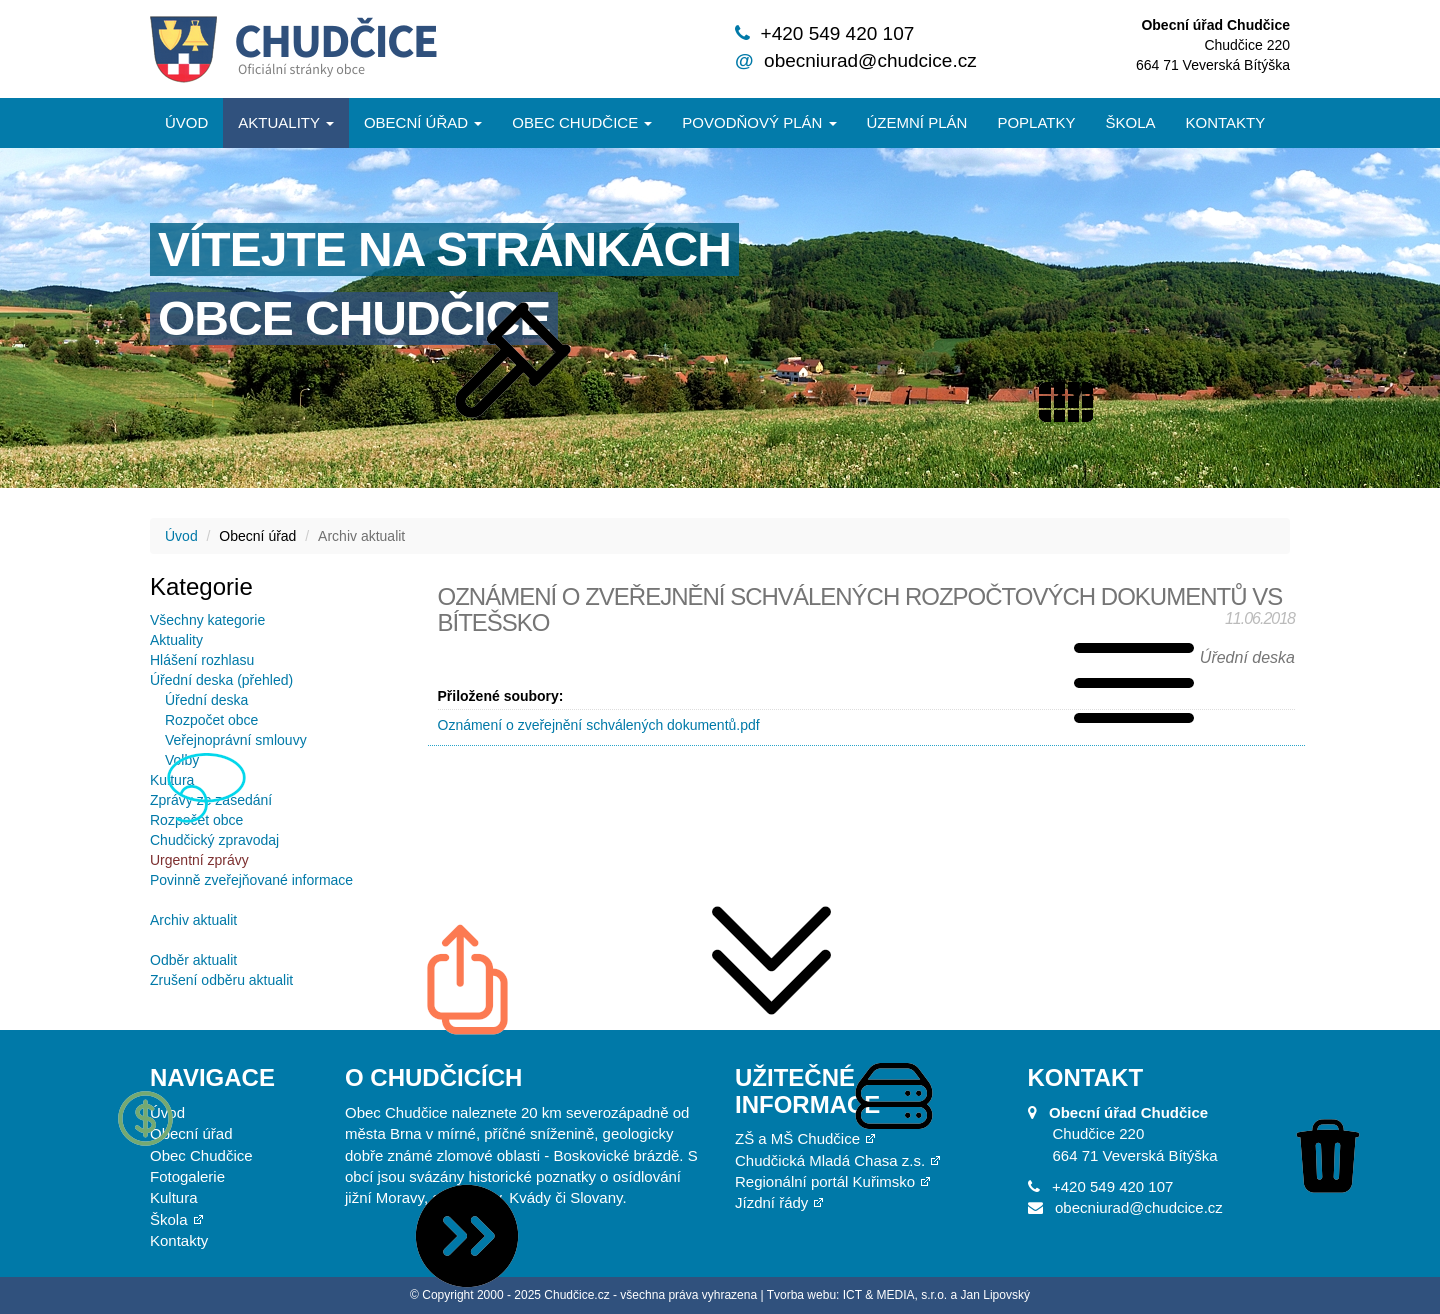 This screenshot has height=1314, width=1440. What do you see at coordinates (513, 360) in the screenshot?
I see `access legal or court-related features` at bounding box center [513, 360].